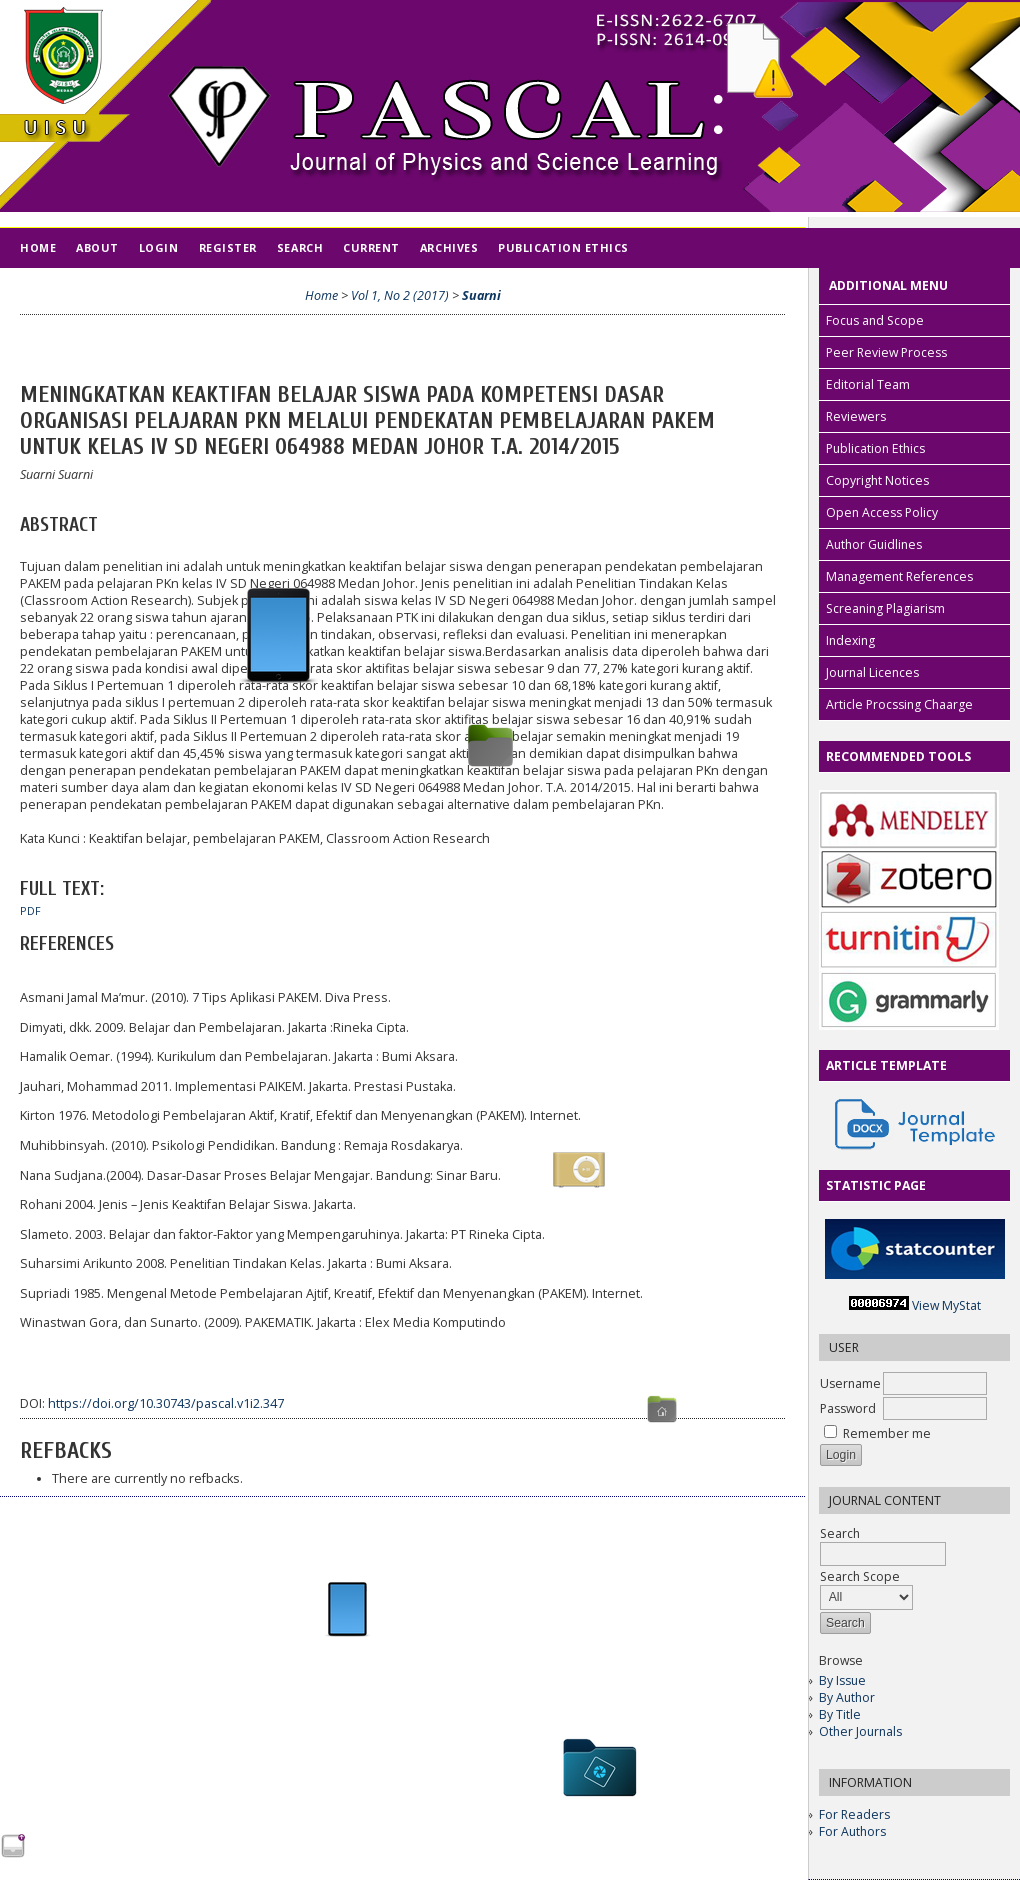 The height and width of the screenshot is (1900, 1020). Describe the element at coordinates (278, 626) in the screenshot. I see `iPad mini device with cellular connectivity` at that location.